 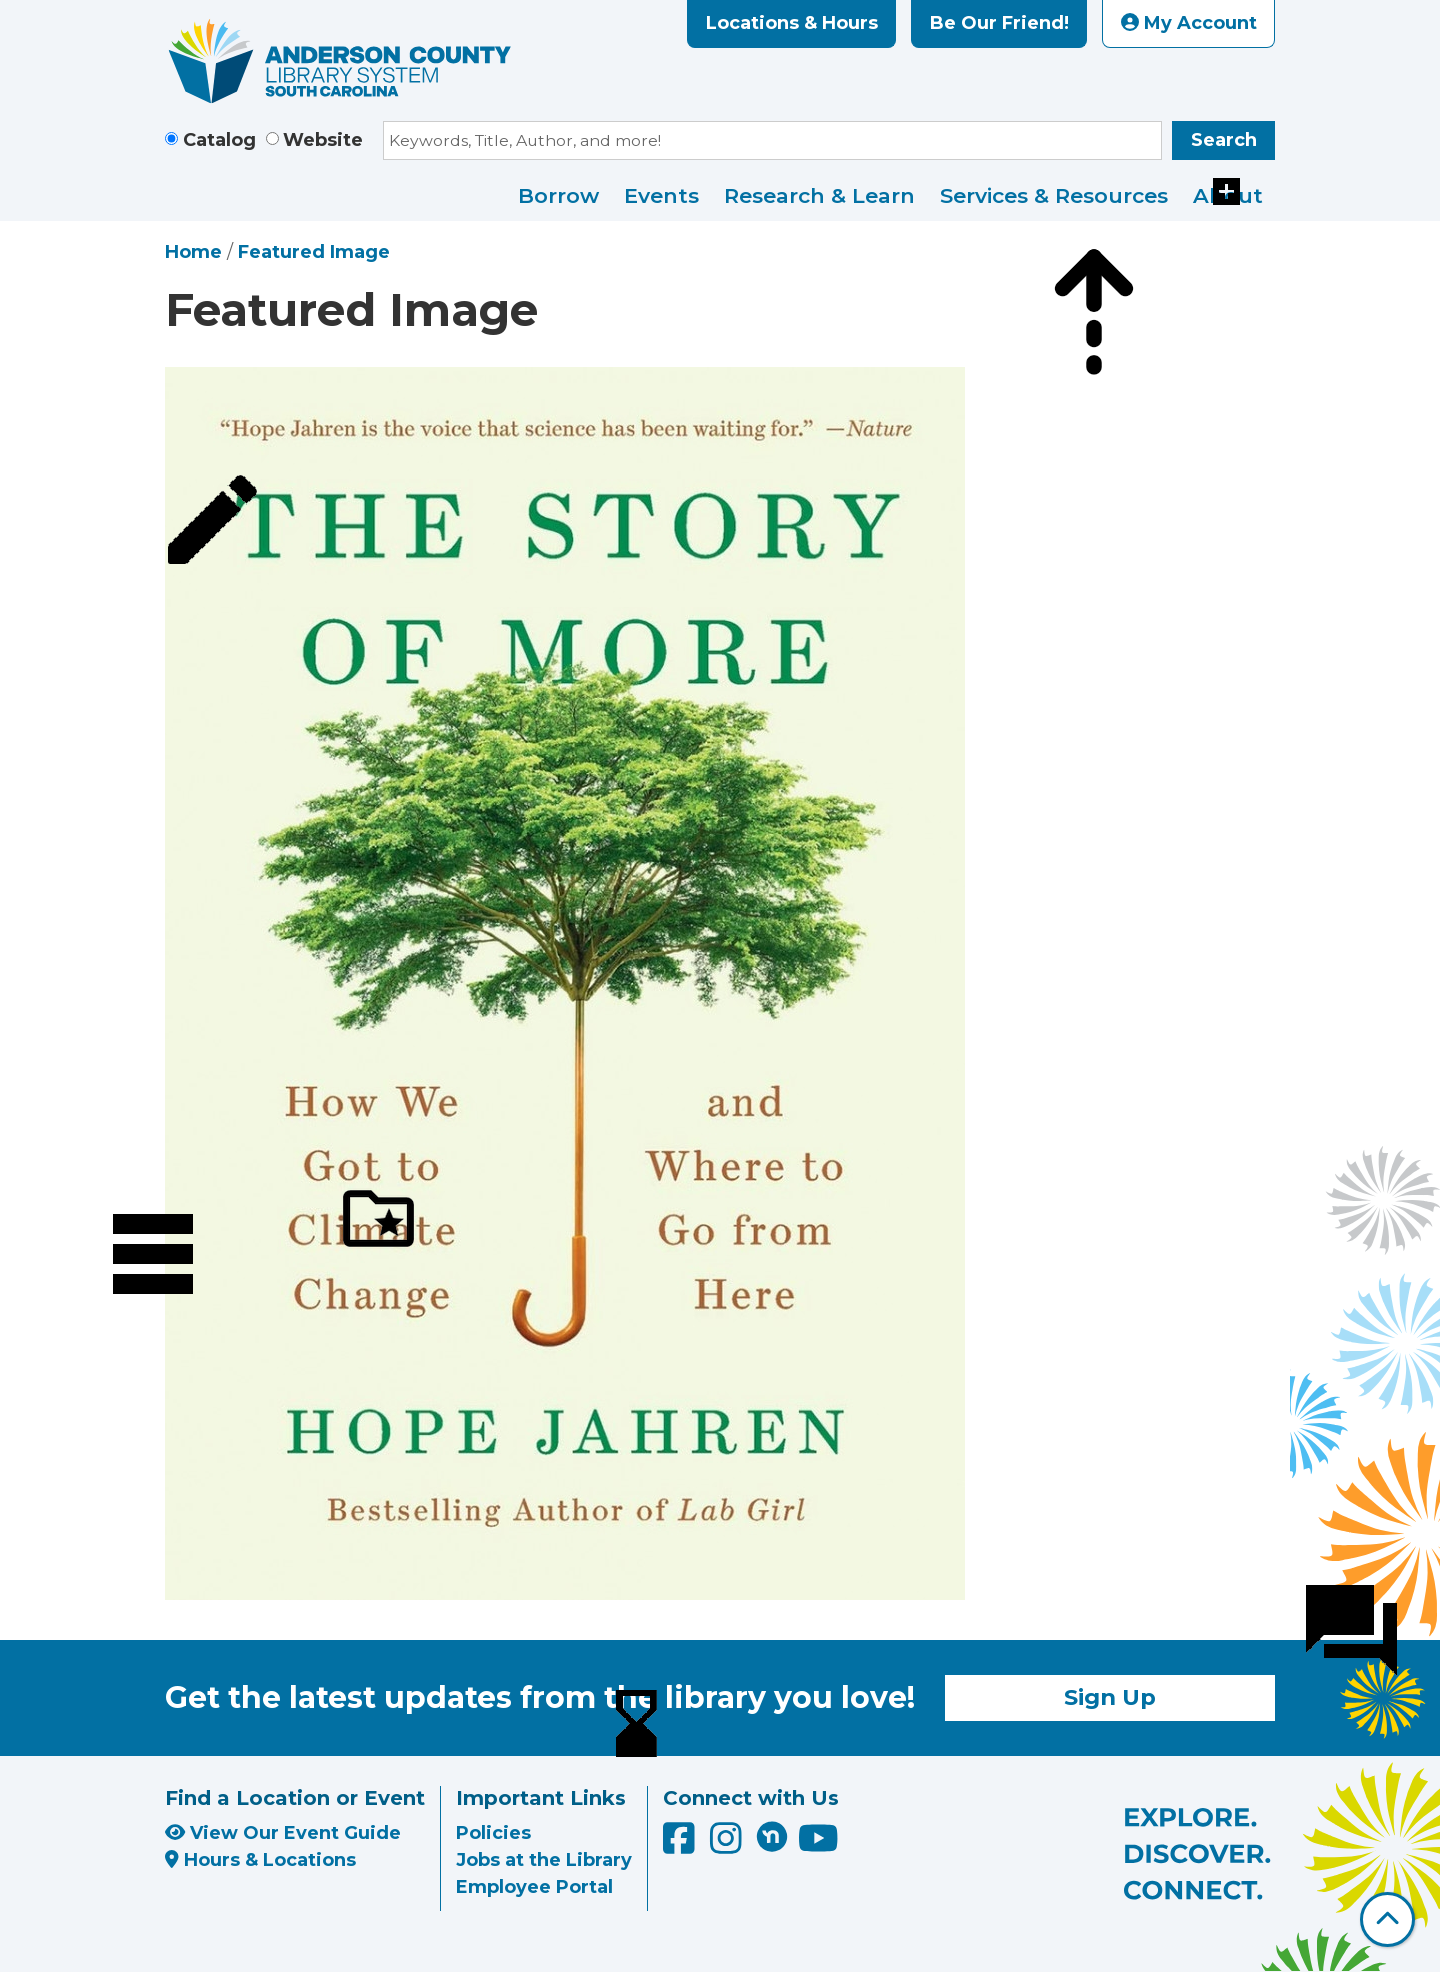 What do you see at coordinates (636, 1723) in the screenshot?
I see `indicates time remaining or process nearing completion` at bounding box center [636, 1723].